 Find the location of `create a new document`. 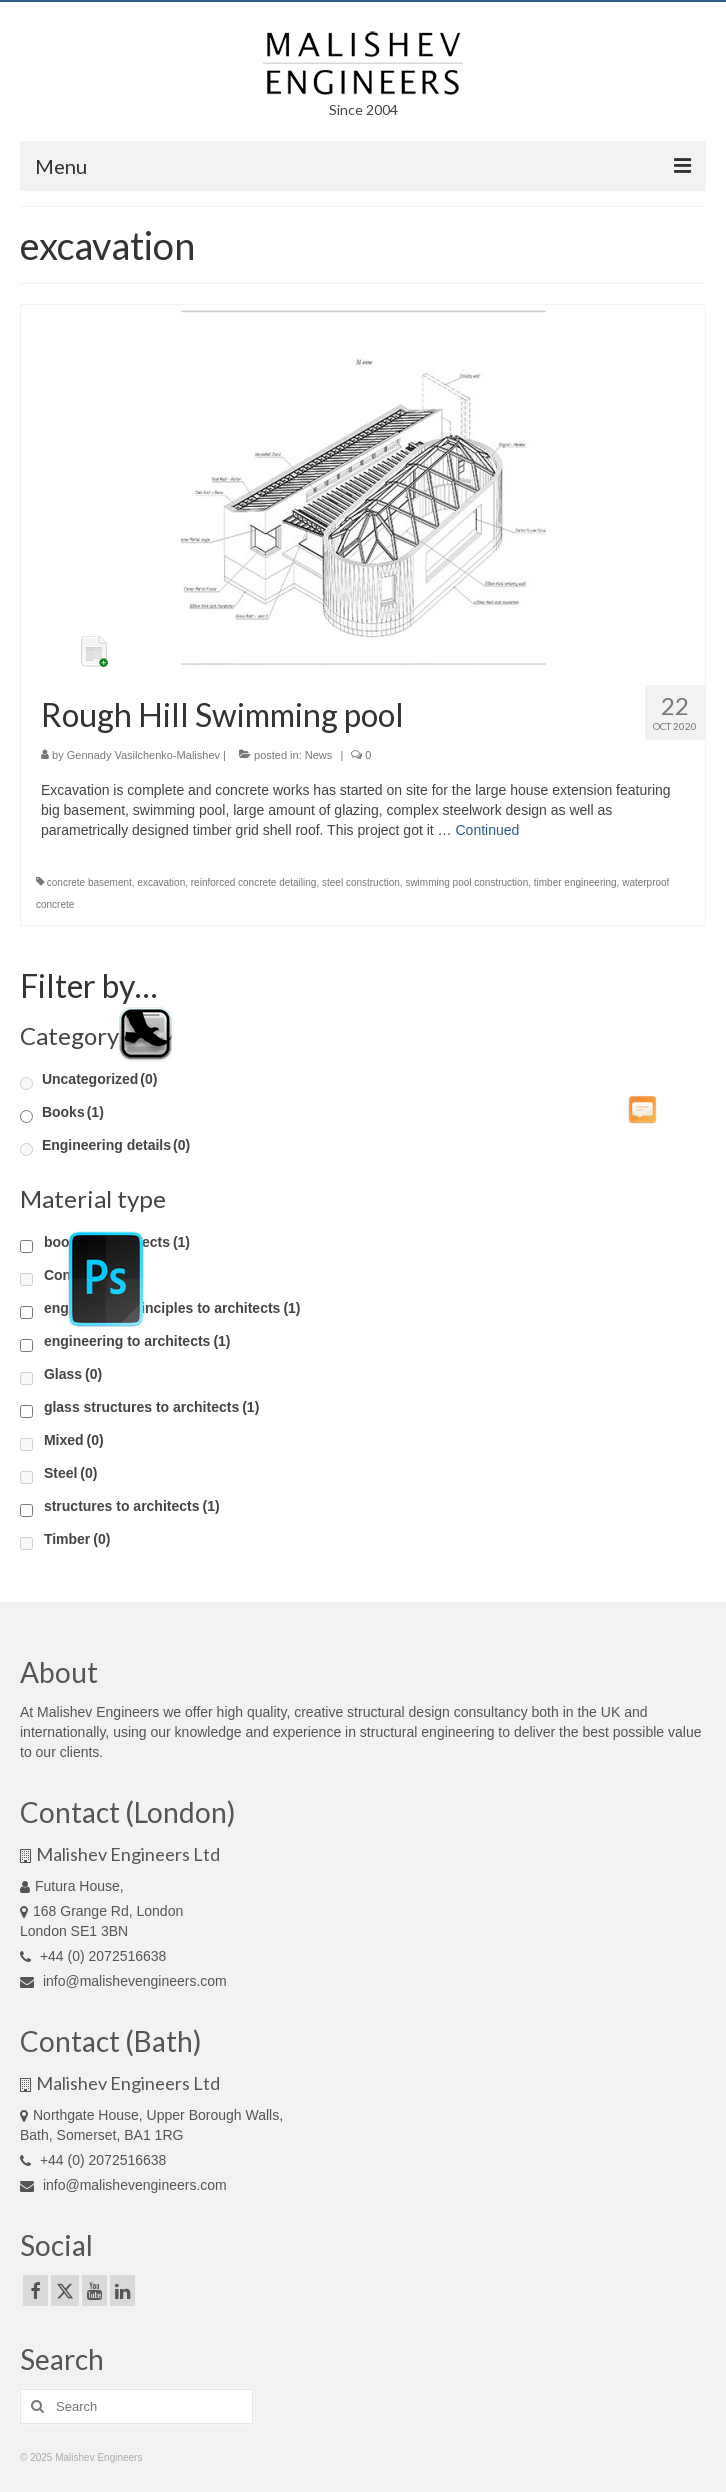

create a new document is located at coordinates (94, 651).